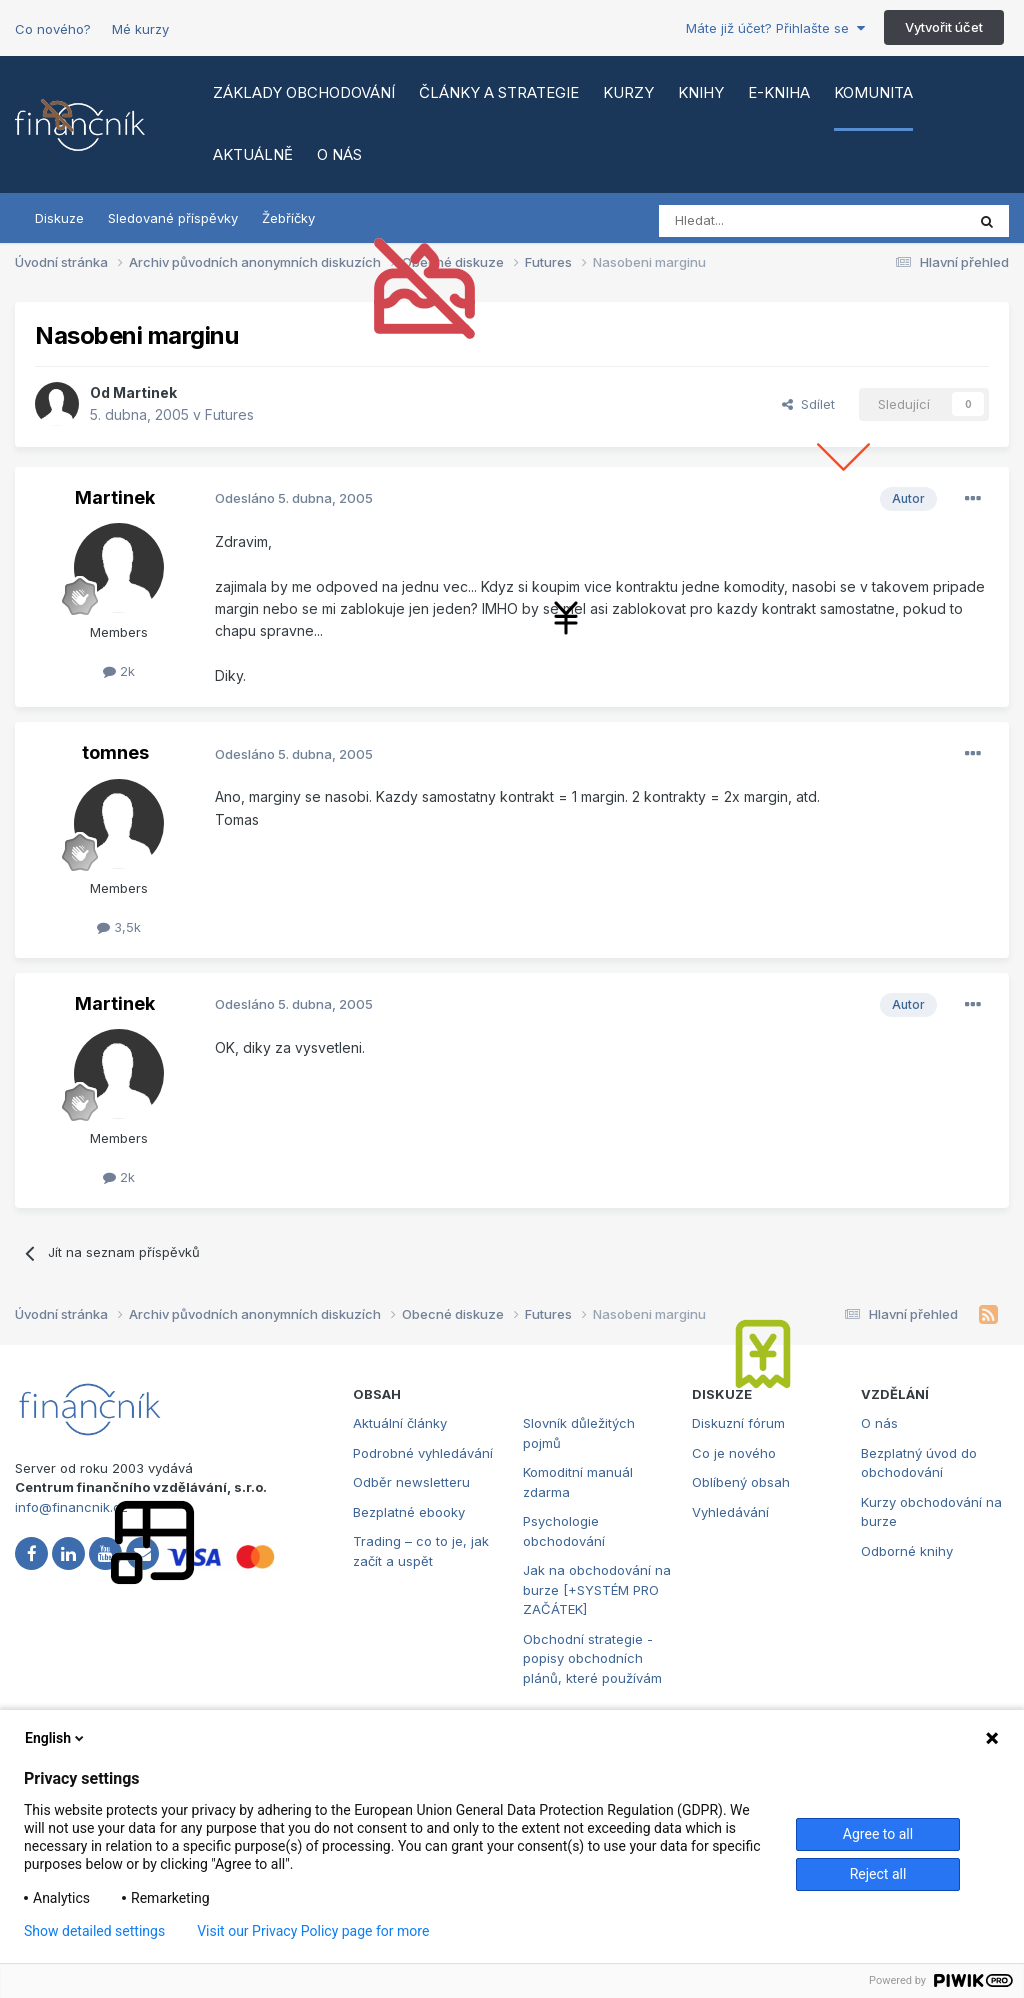 The height and width of the screenshot is (1998, 1024). I want to click on weather protection disabled, so click(57, 115).